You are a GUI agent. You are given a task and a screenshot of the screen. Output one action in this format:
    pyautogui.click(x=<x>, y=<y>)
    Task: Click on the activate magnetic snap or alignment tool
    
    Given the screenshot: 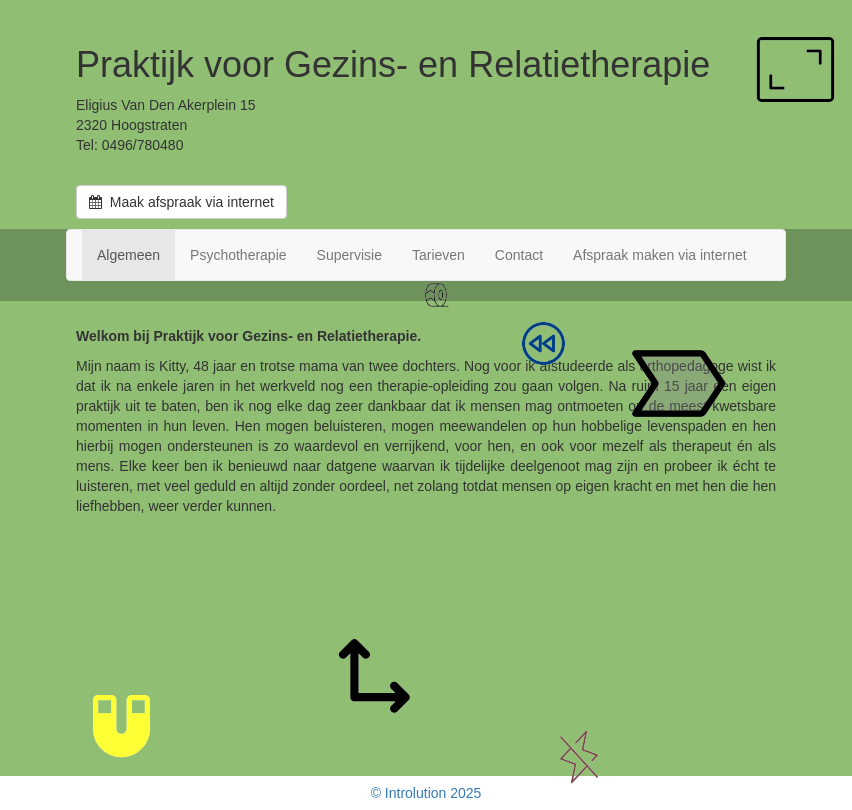 What is the action you would take?
    pyautogui.click(x=121, y=723)
    